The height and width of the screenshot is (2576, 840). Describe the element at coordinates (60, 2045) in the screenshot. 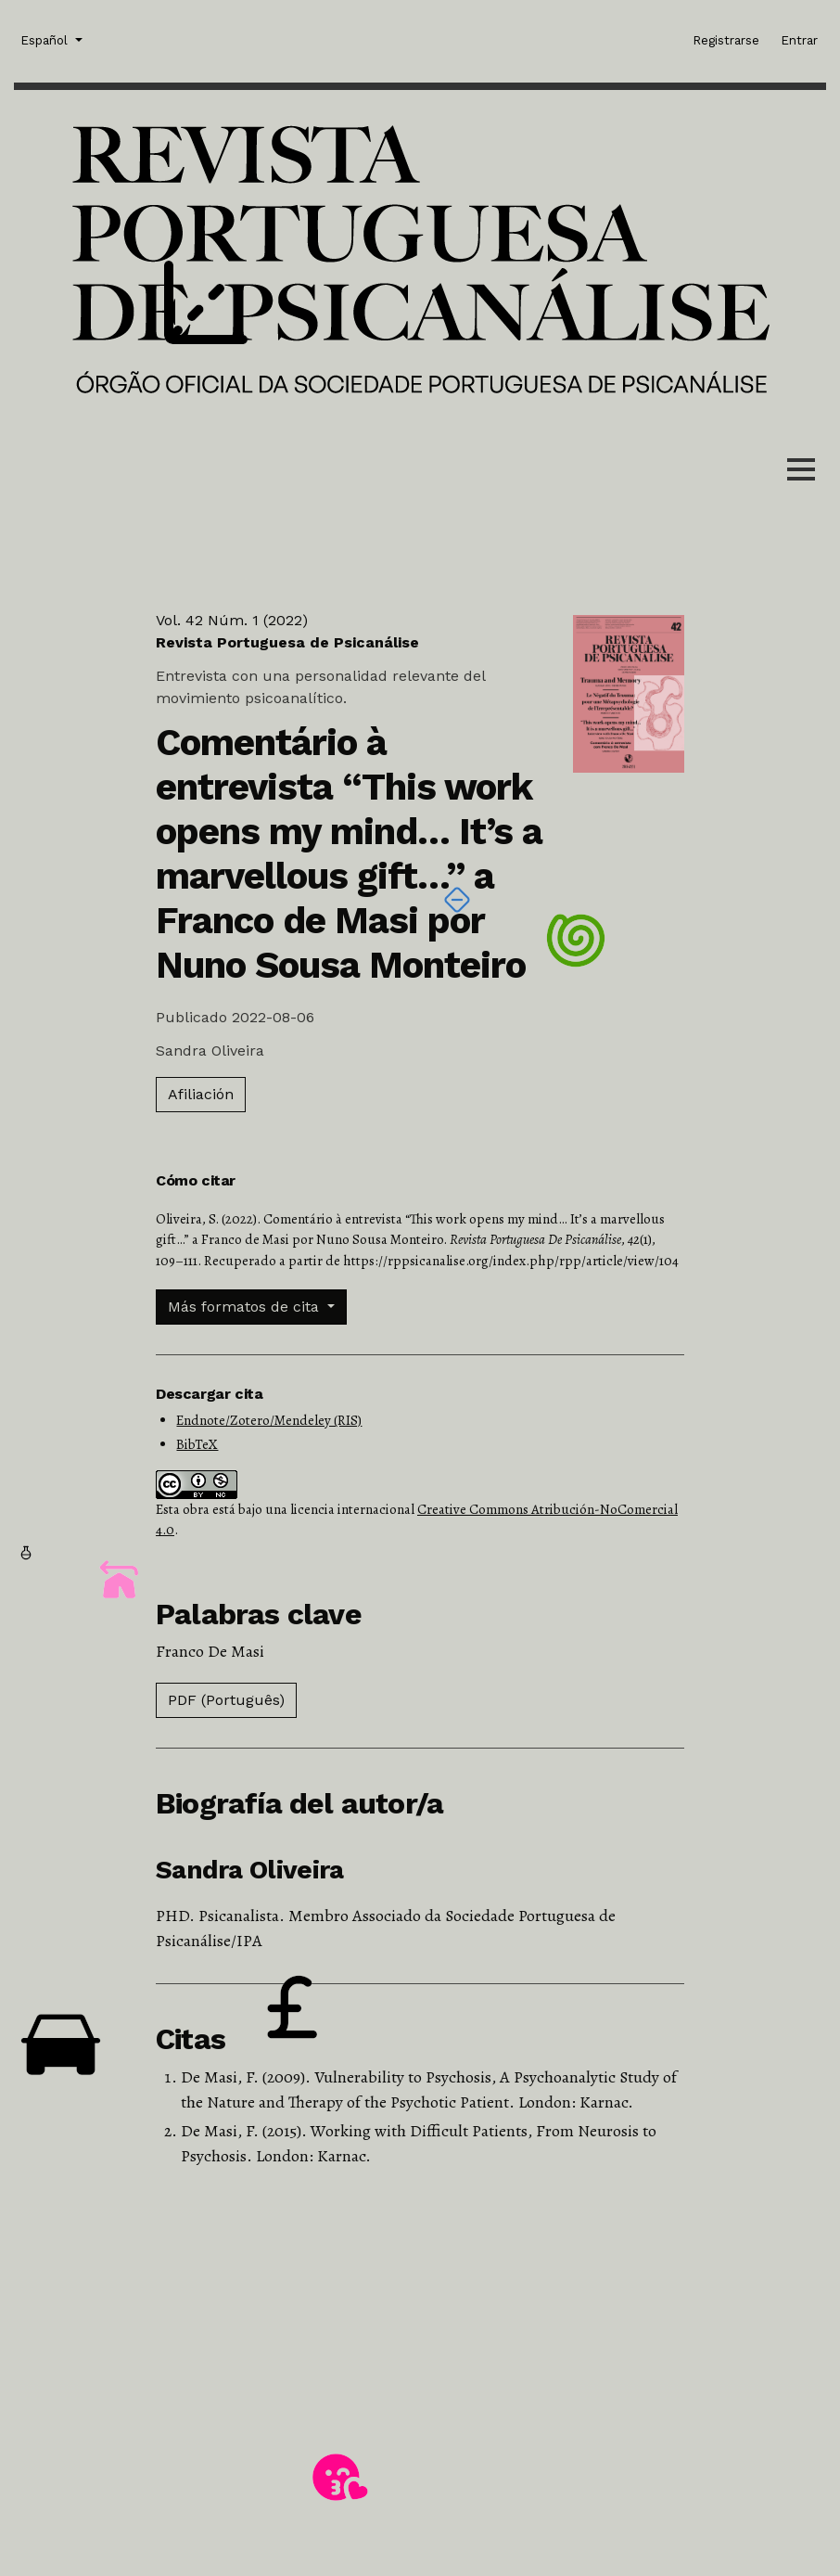

I see `access vehicle or car-related settings` at that location.